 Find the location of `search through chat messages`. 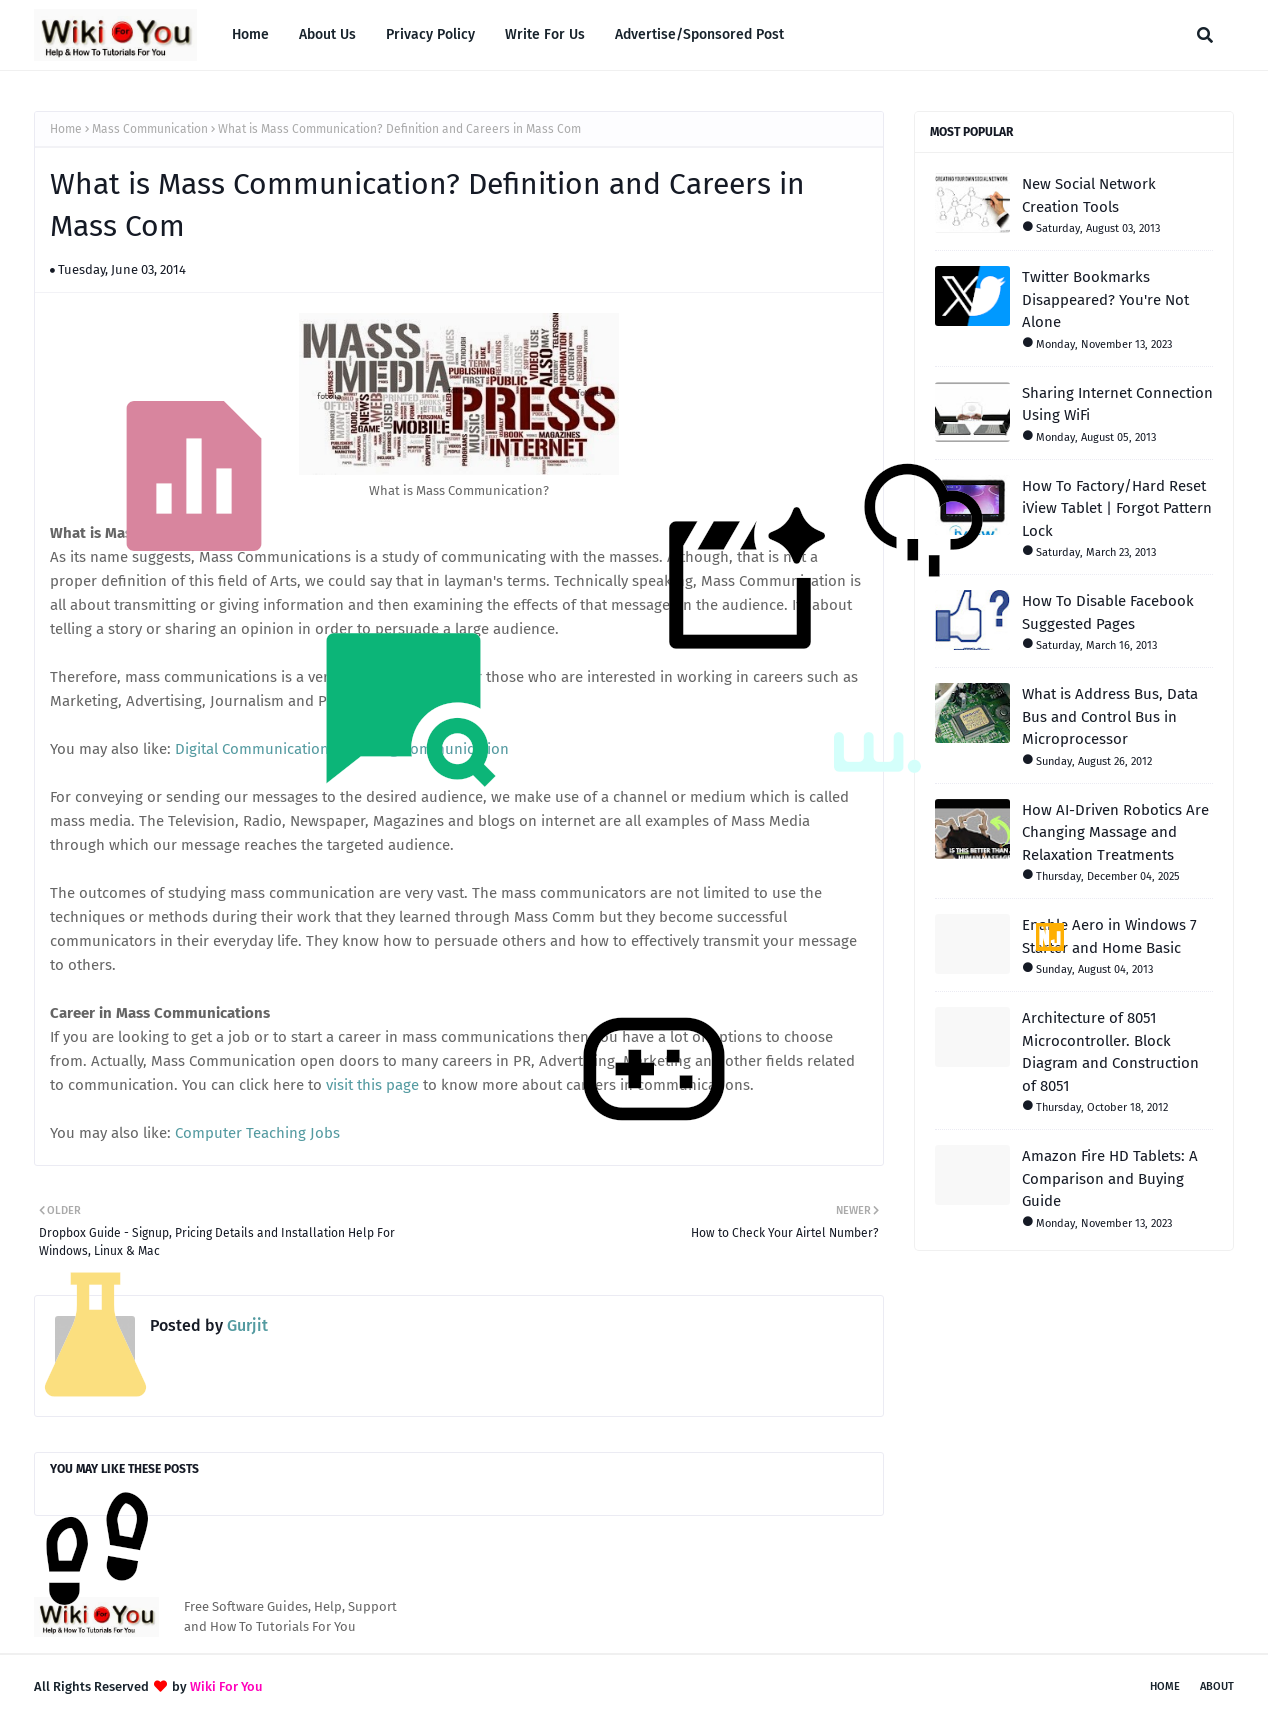

search through chat messages is located at coordinates (403, 702).